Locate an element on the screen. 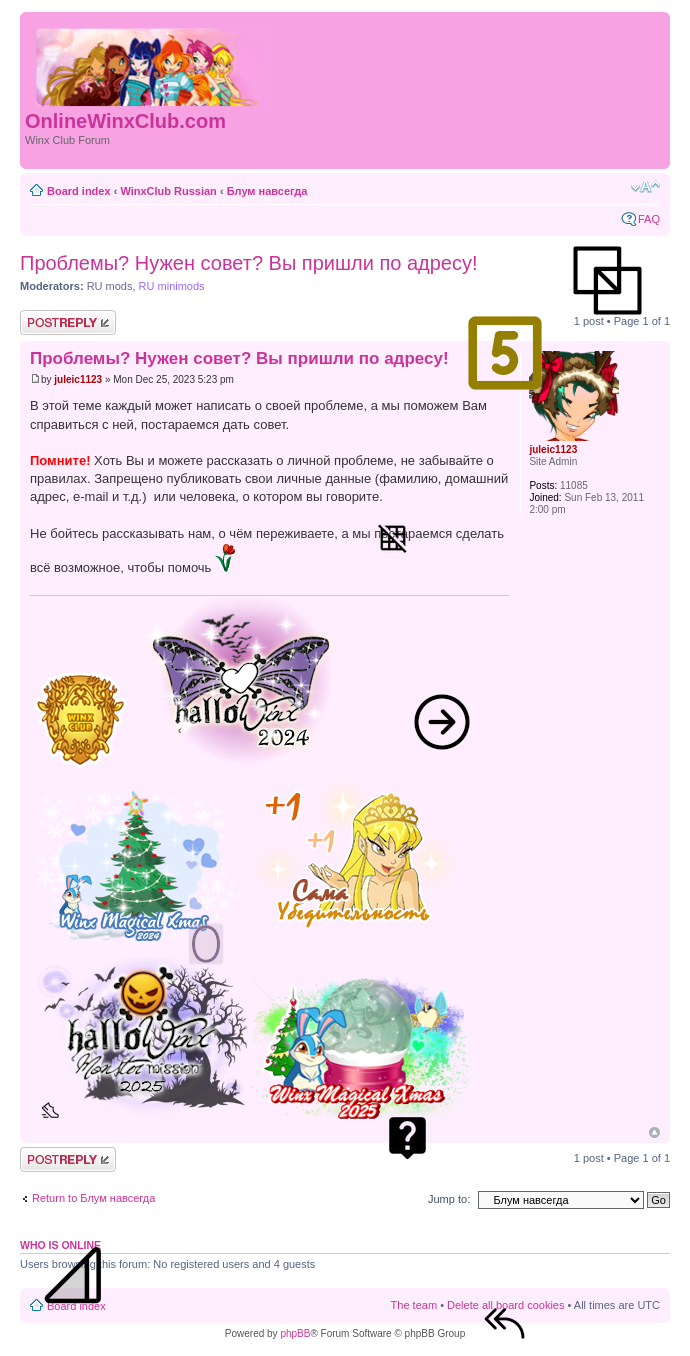 The width and height of the screenshot is (690, 1356). indicates strong cellular network signal is located at coordinates (77, 1277).